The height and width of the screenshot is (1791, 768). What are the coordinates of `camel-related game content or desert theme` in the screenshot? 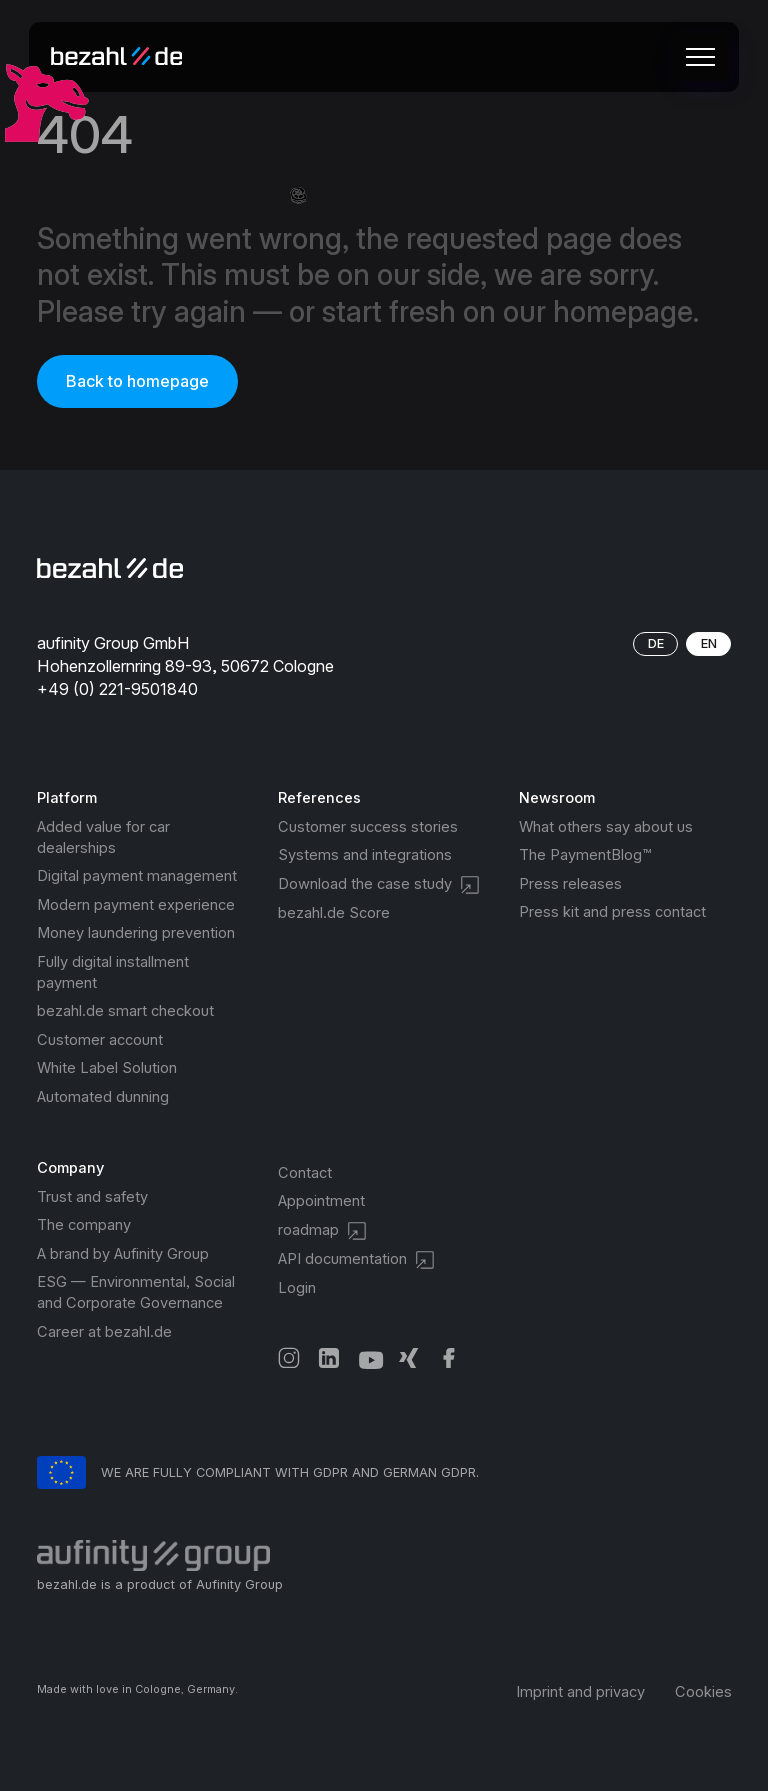 It's located at (47, 100).